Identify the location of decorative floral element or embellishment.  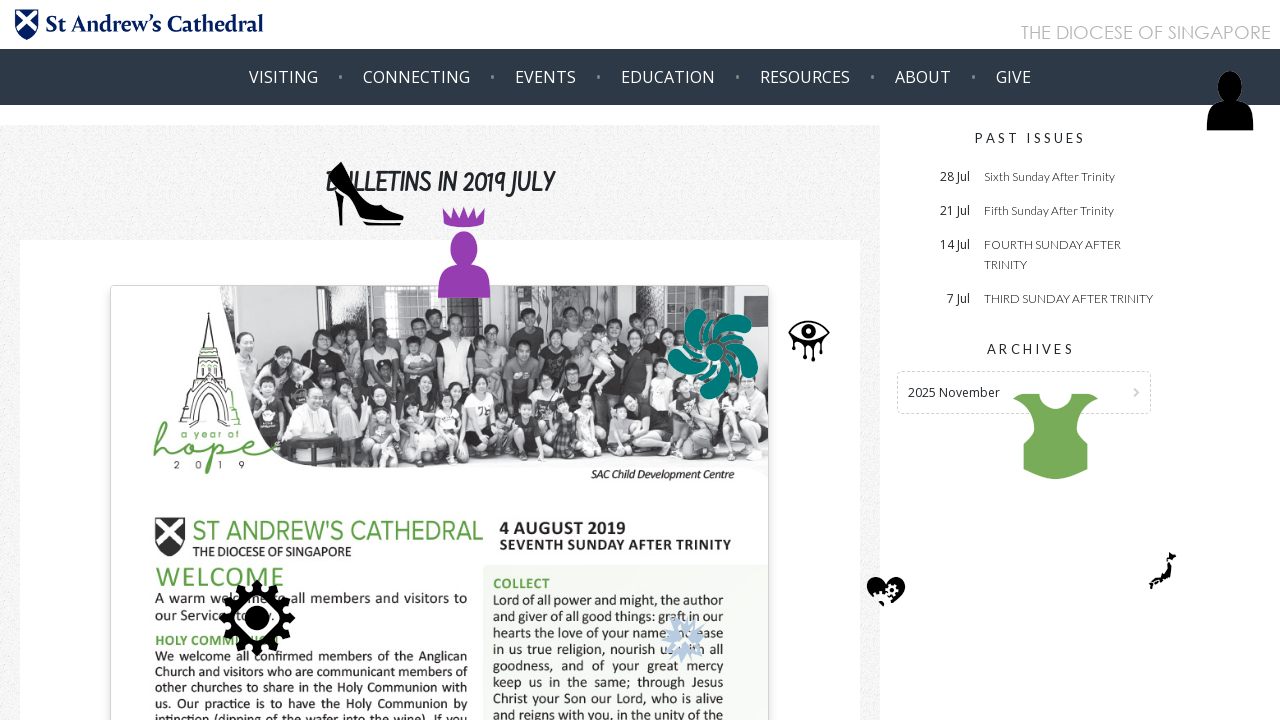
(713, 354).